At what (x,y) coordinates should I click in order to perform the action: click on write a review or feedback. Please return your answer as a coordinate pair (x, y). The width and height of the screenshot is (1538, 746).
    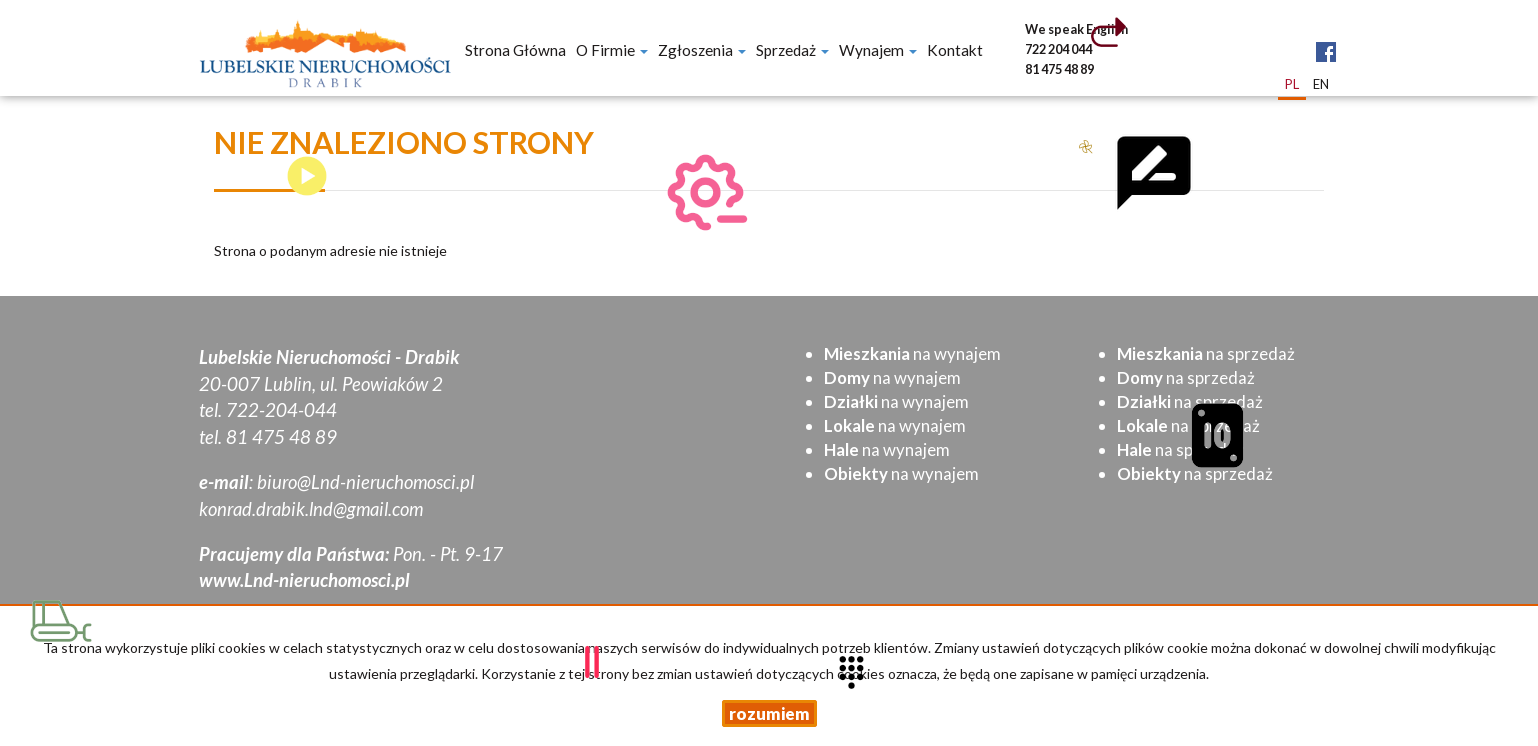
    Looking at the image, I should click on (1154, 173).